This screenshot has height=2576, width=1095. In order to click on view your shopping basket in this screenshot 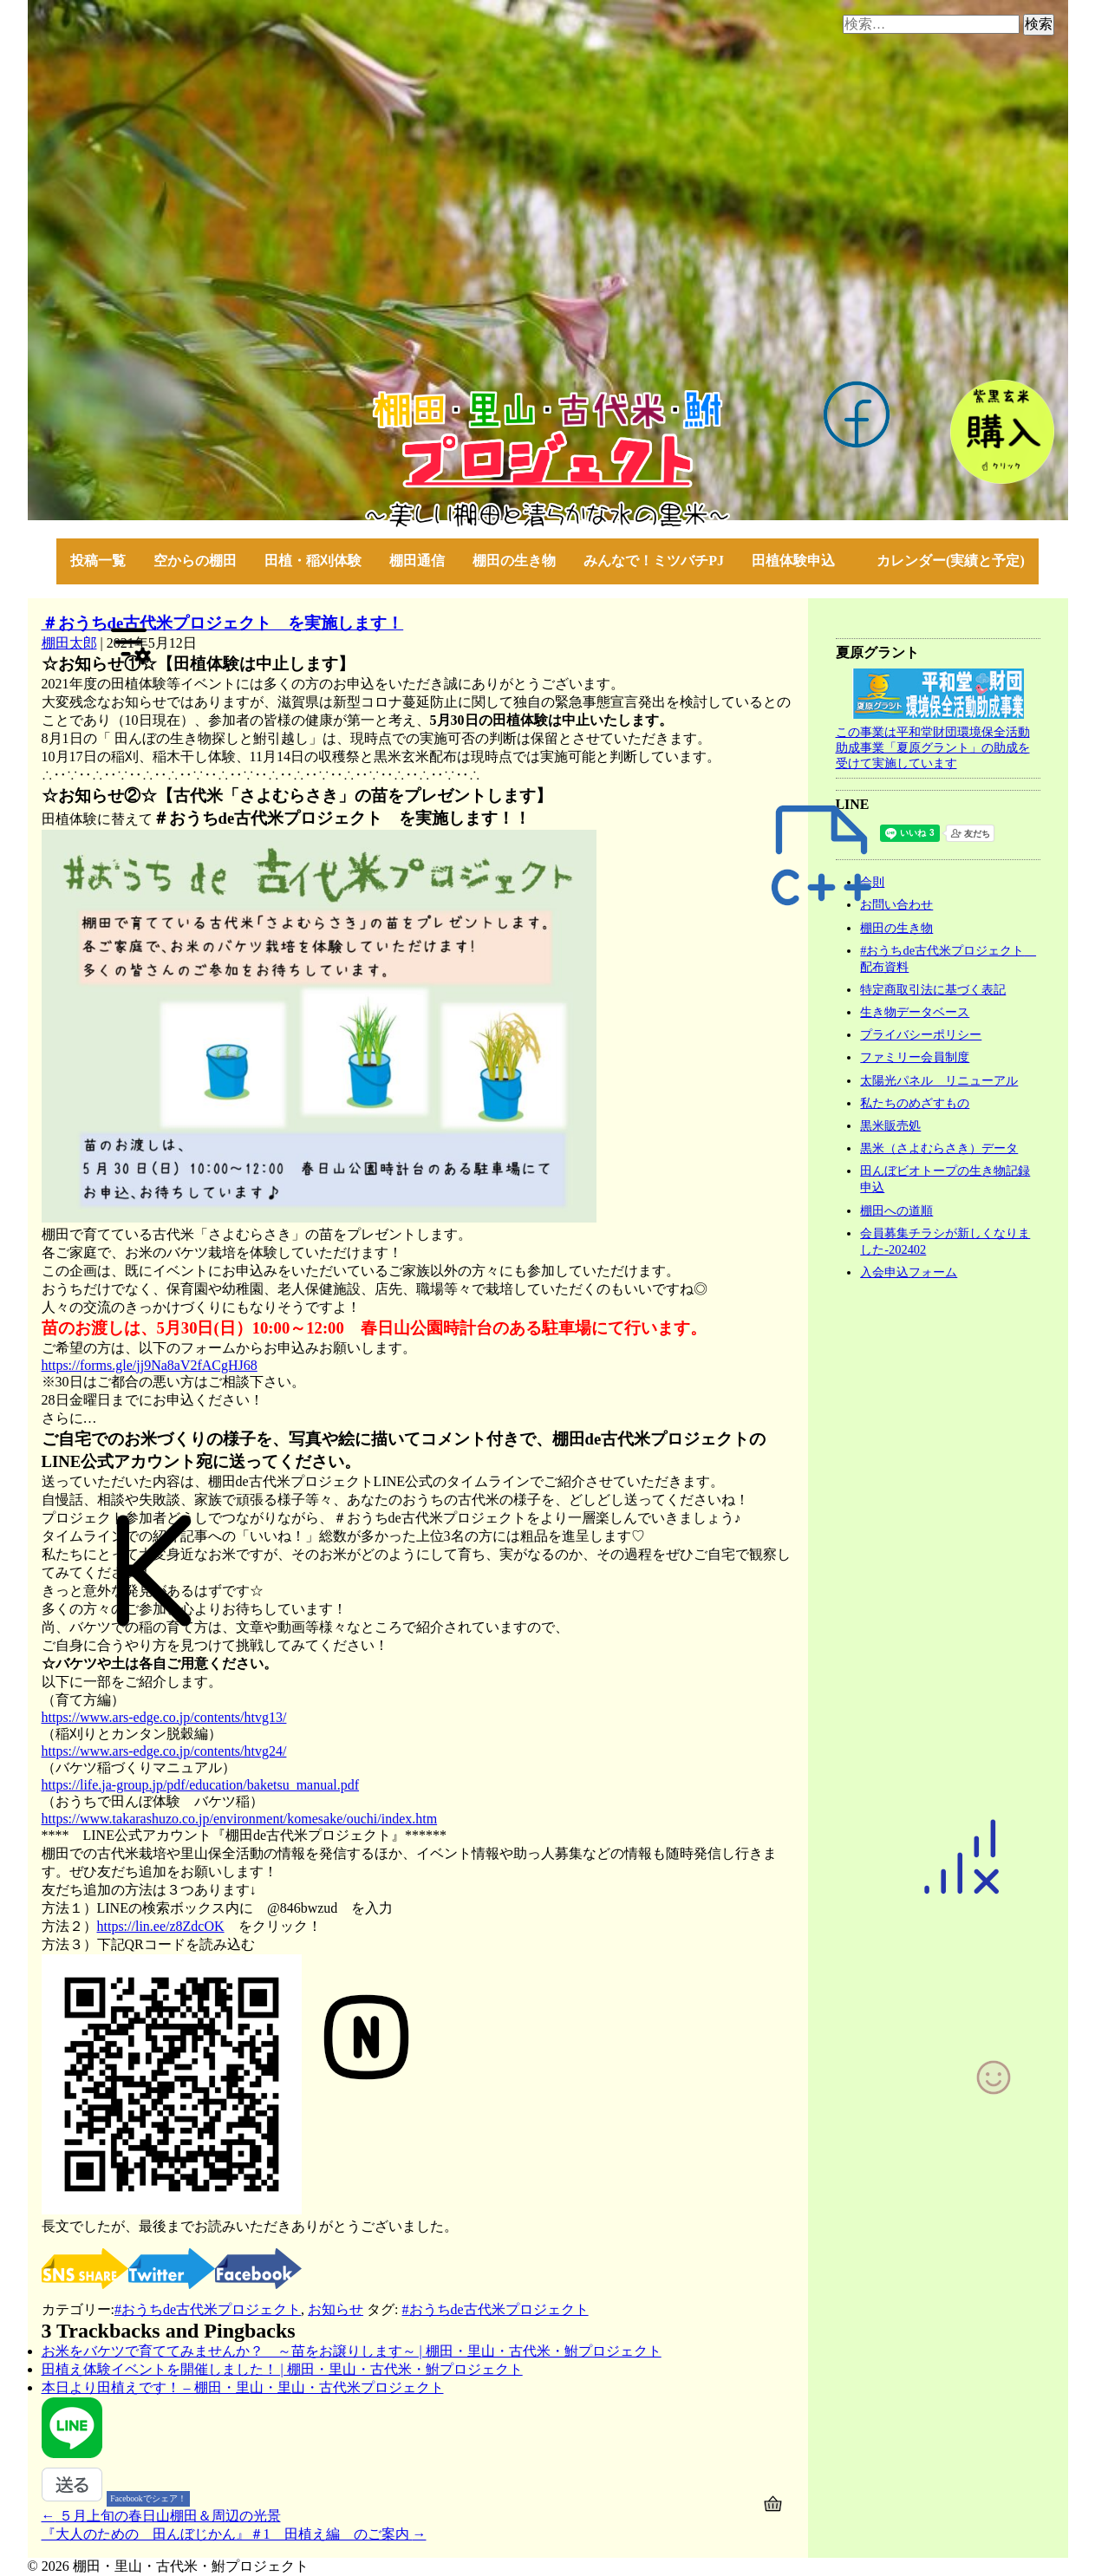, I will do `click(772, 2504)`.